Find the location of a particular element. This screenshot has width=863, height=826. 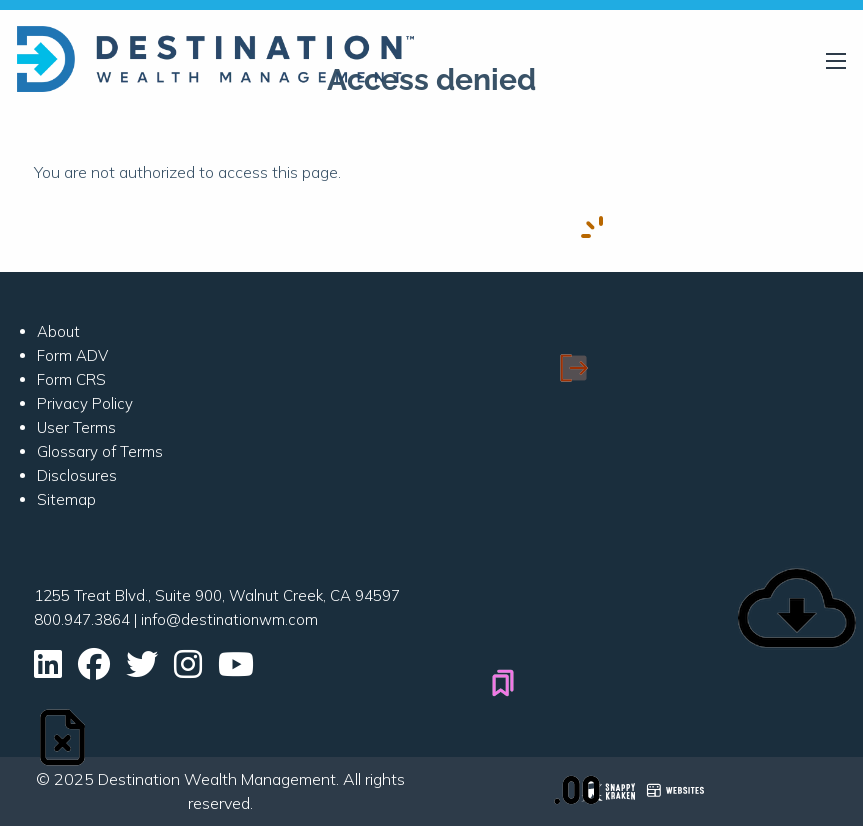

log out of your account is located at coordinates (573, 368).